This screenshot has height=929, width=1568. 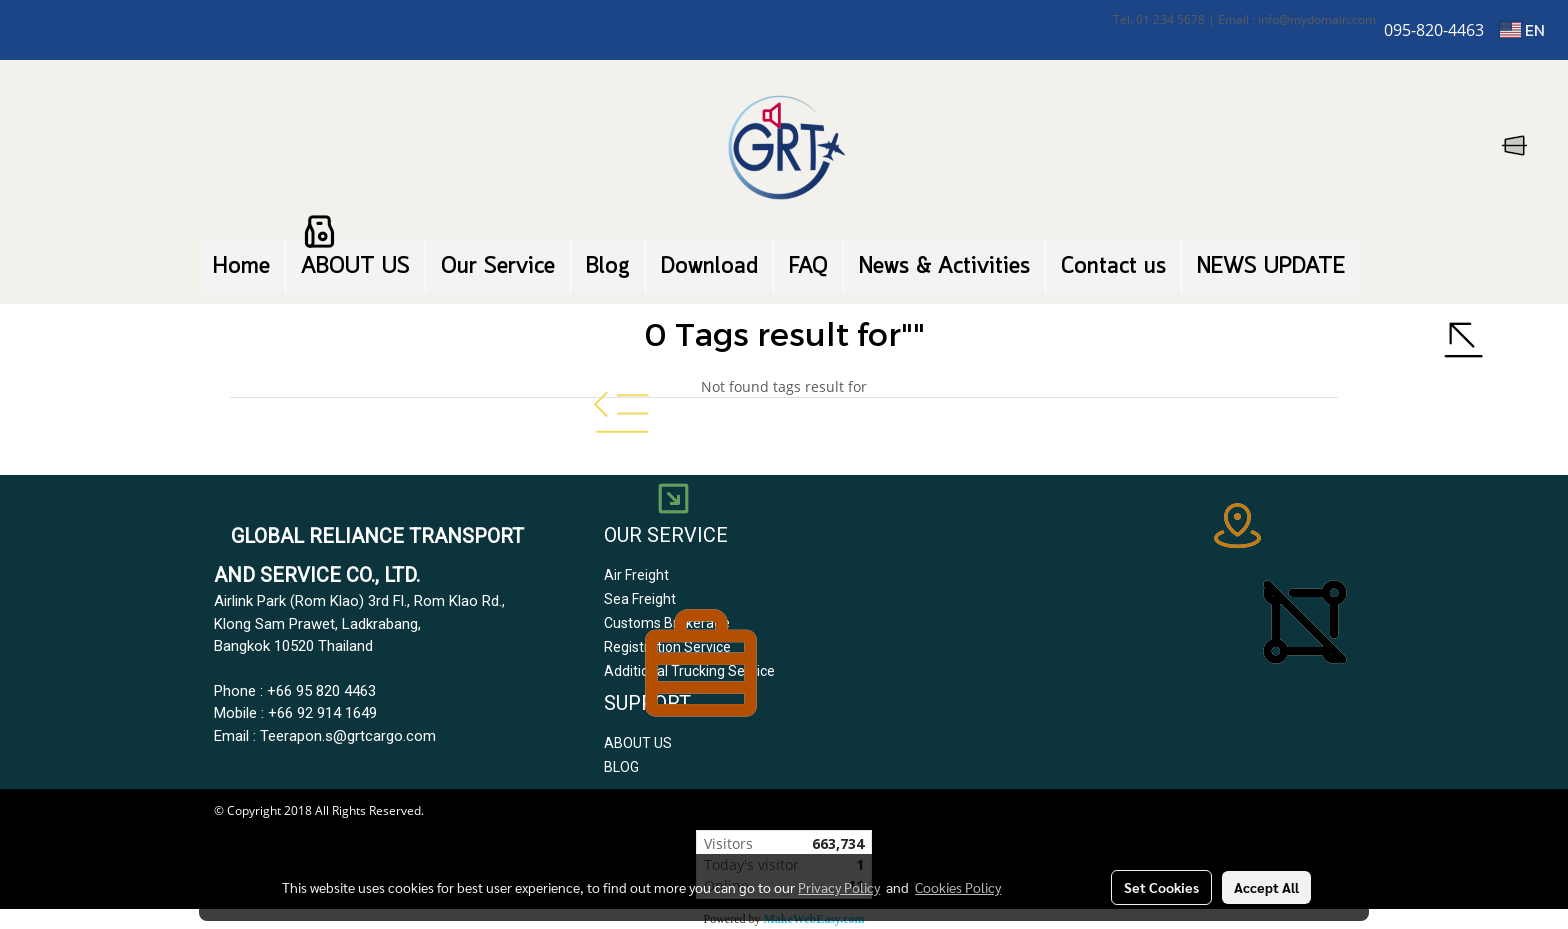 What do you see at coordinates (319, 231) in the screenshot?
I see `view your shopping bag` at bounding box center [319, 231].